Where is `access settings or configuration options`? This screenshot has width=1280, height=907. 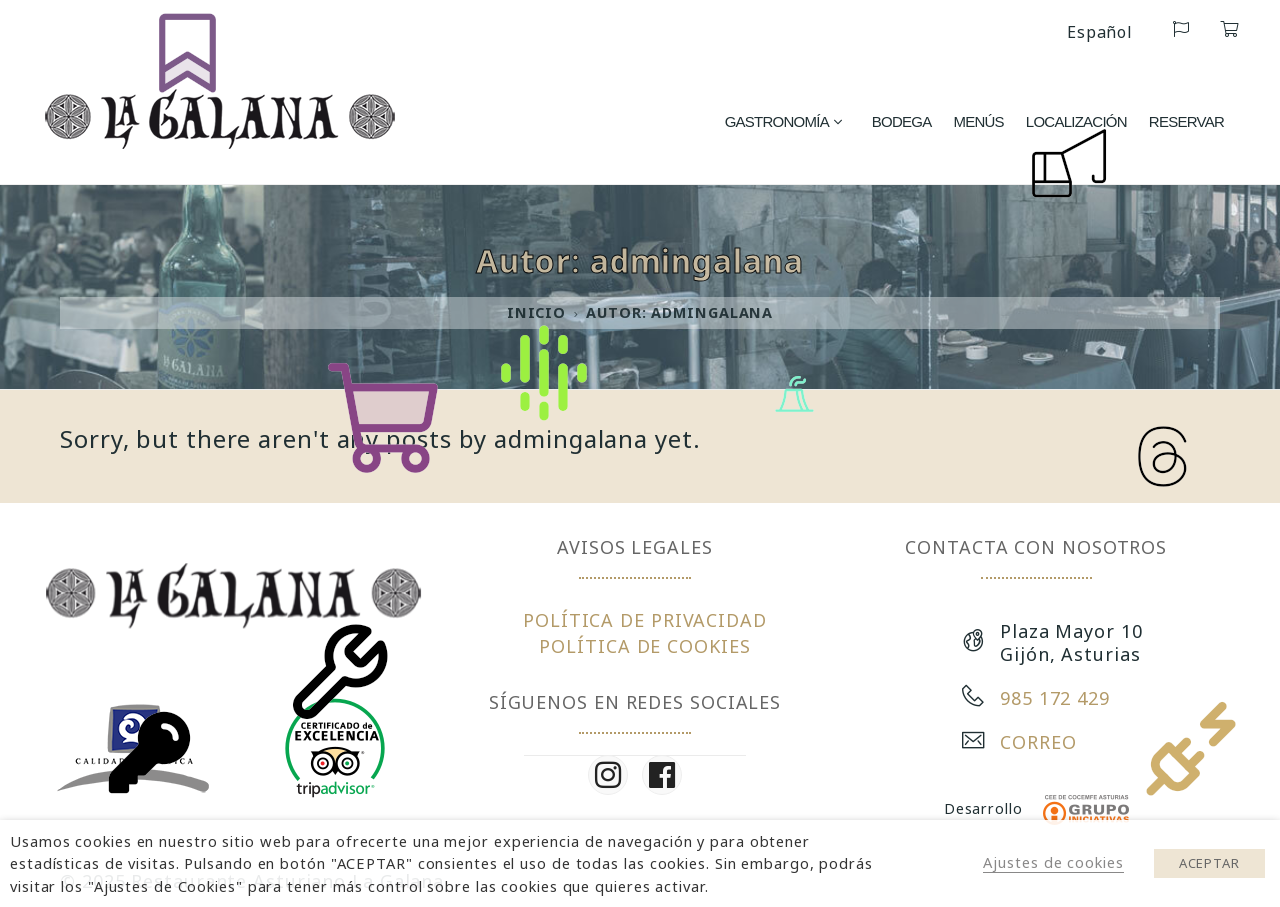 access settings or configuration options is located at coordinates (338, 674).